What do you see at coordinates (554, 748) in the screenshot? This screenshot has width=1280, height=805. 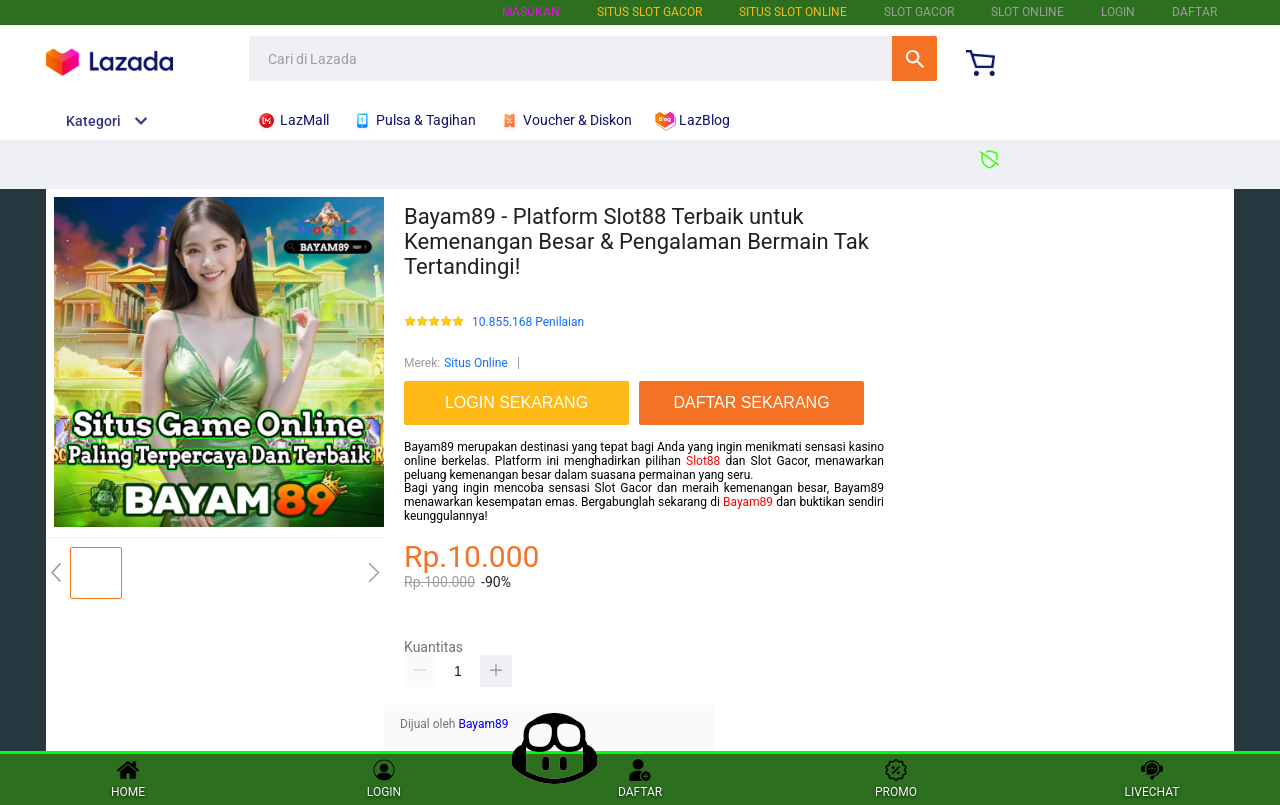 I see `access github copilot AI assistant` at bounding box center [554, 748].